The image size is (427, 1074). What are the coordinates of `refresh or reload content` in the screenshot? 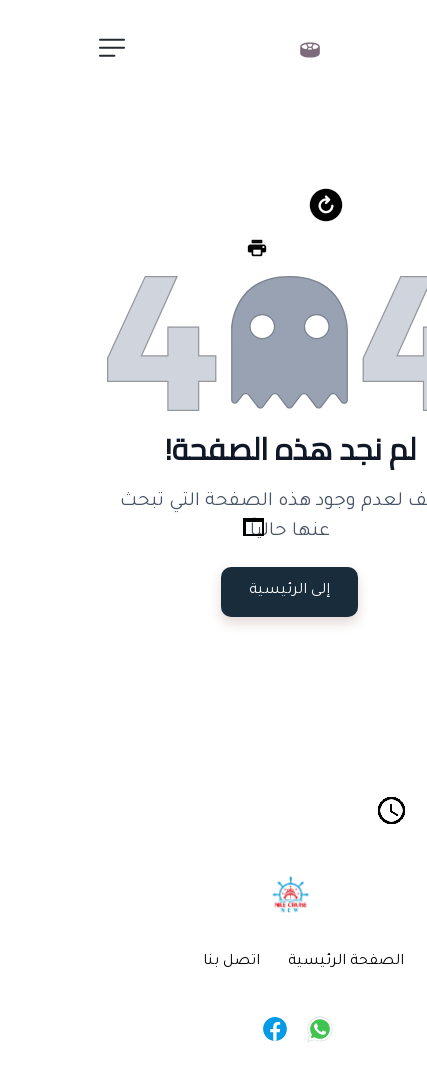 It's located at (326, 205).